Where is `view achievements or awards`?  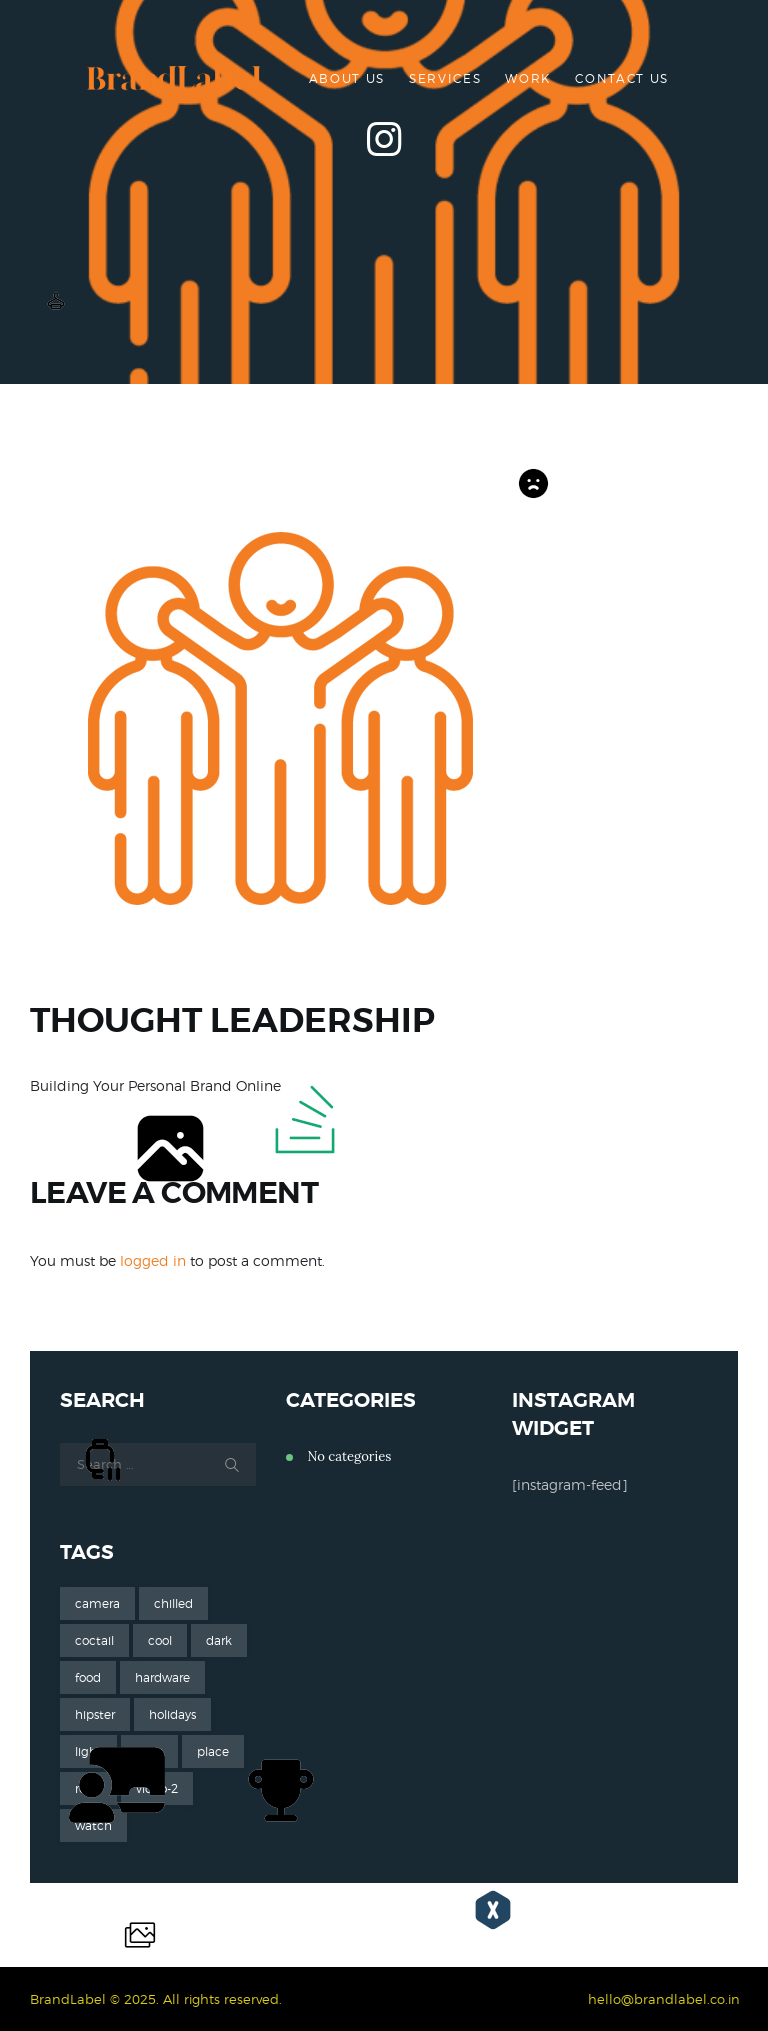 view achievements or awards is located at coordinates (281, 1789).